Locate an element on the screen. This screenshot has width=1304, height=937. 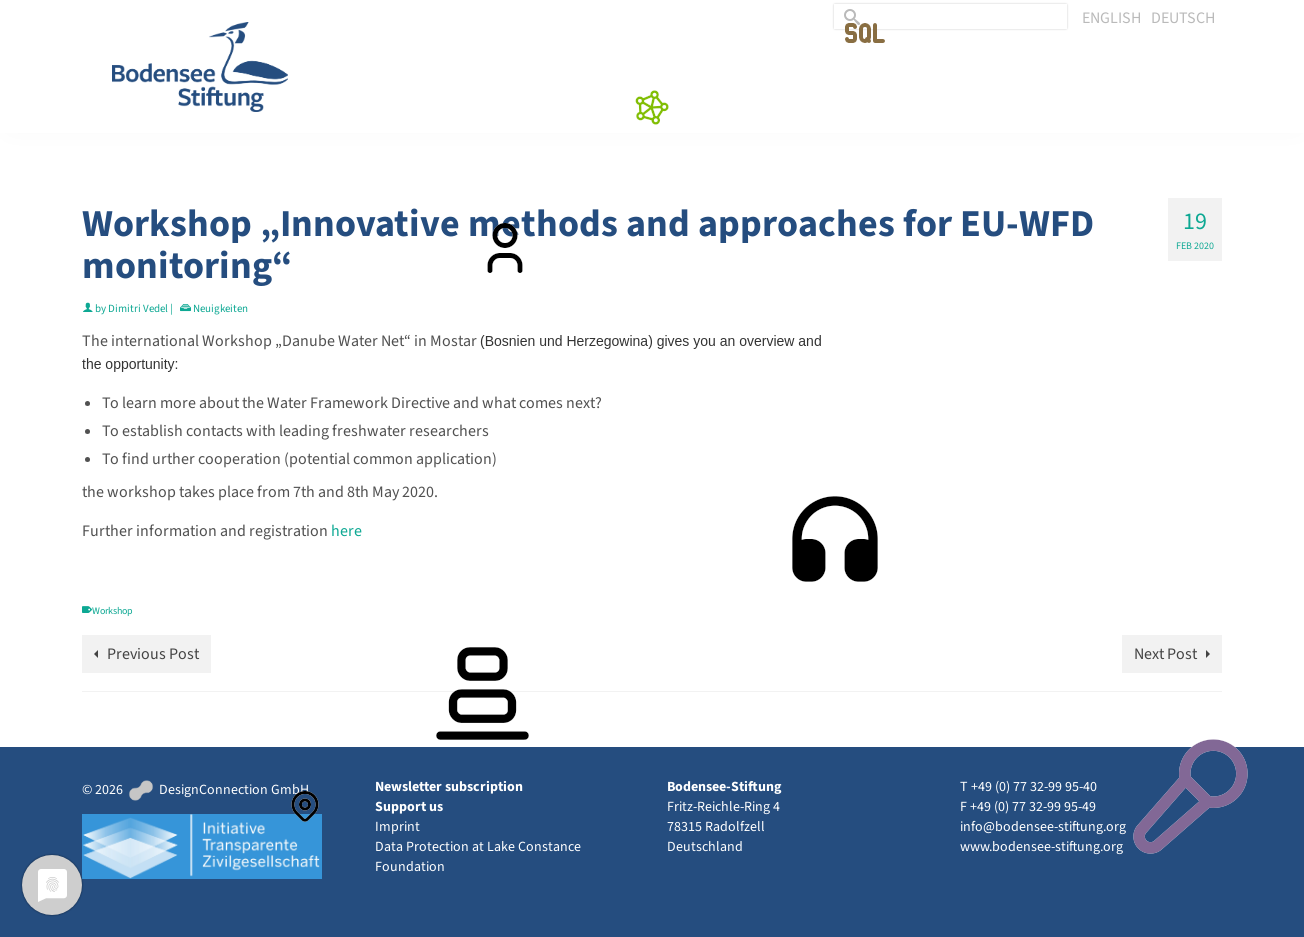
align objects to the bottom edge is located at coordinates (482, 693).